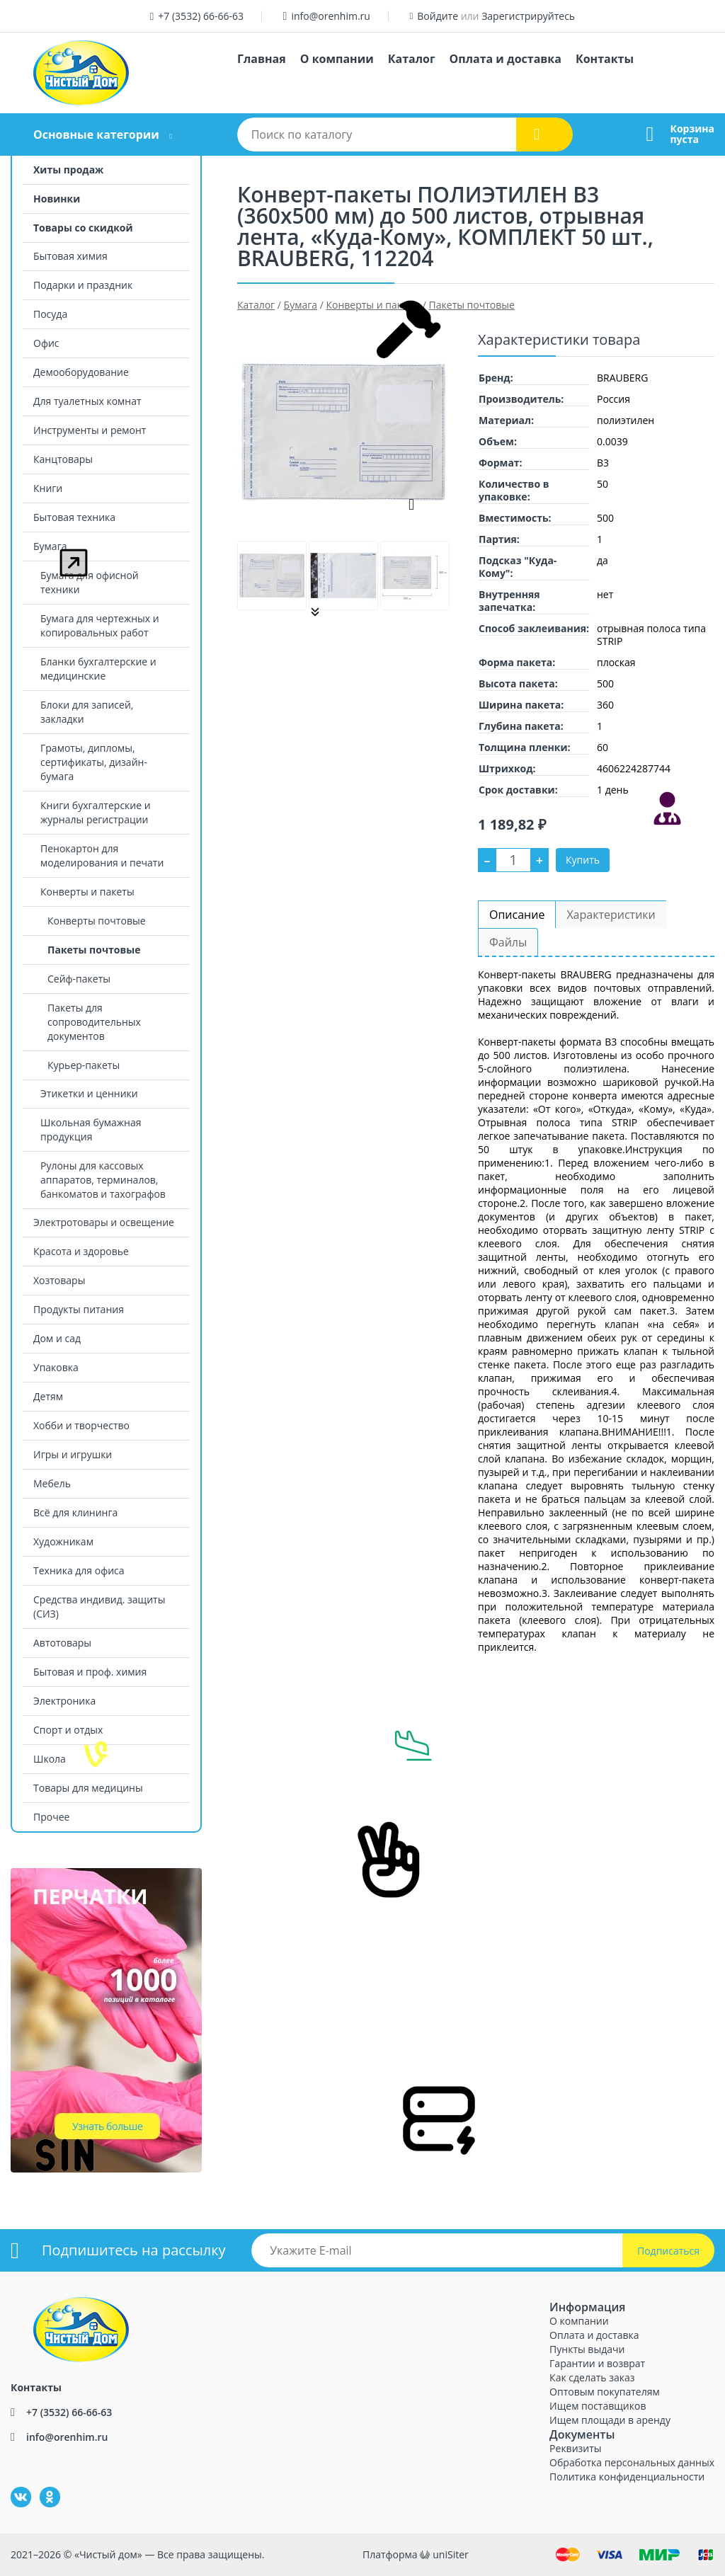  What do you see at coordinates (96, 1754) in the screenshot?
I see `vine app logo` at bounding box center [96, 1754].